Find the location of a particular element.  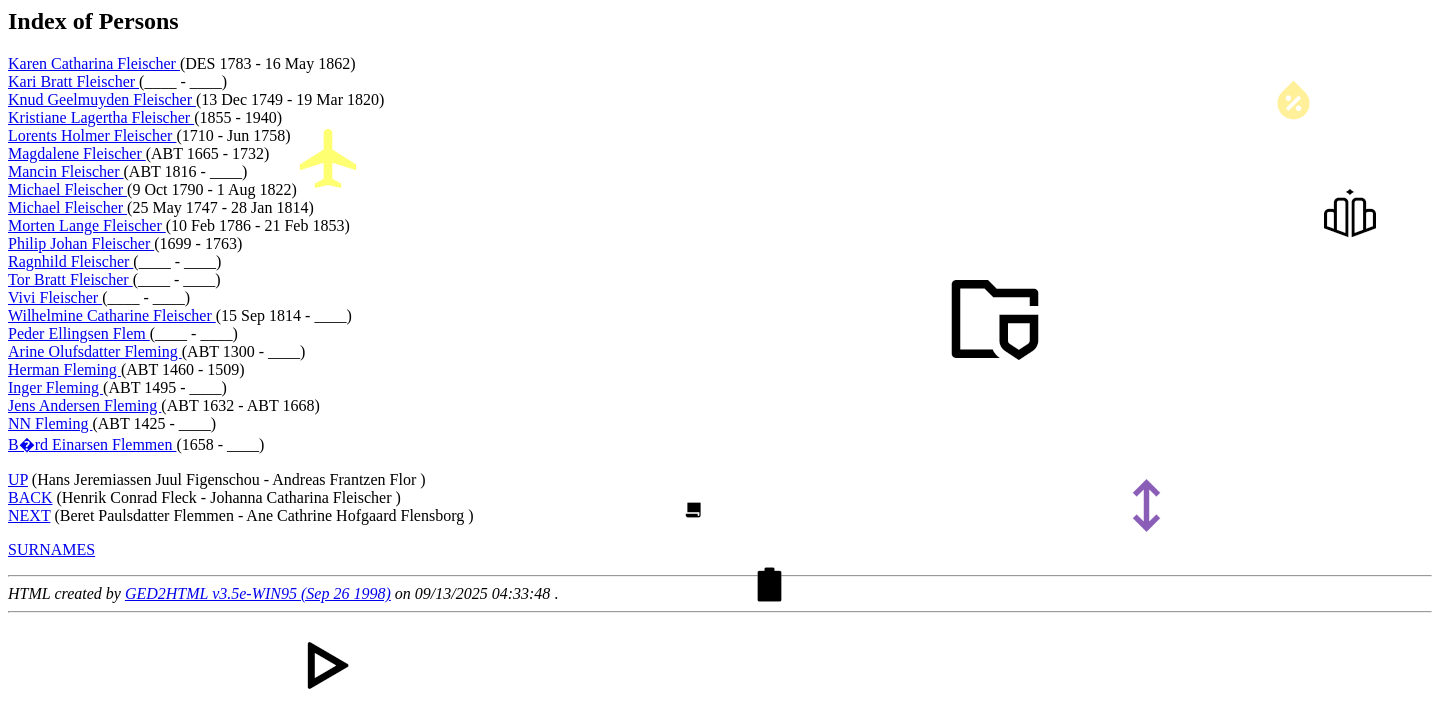

access protected or secure files is located at coordinates (995, 319).